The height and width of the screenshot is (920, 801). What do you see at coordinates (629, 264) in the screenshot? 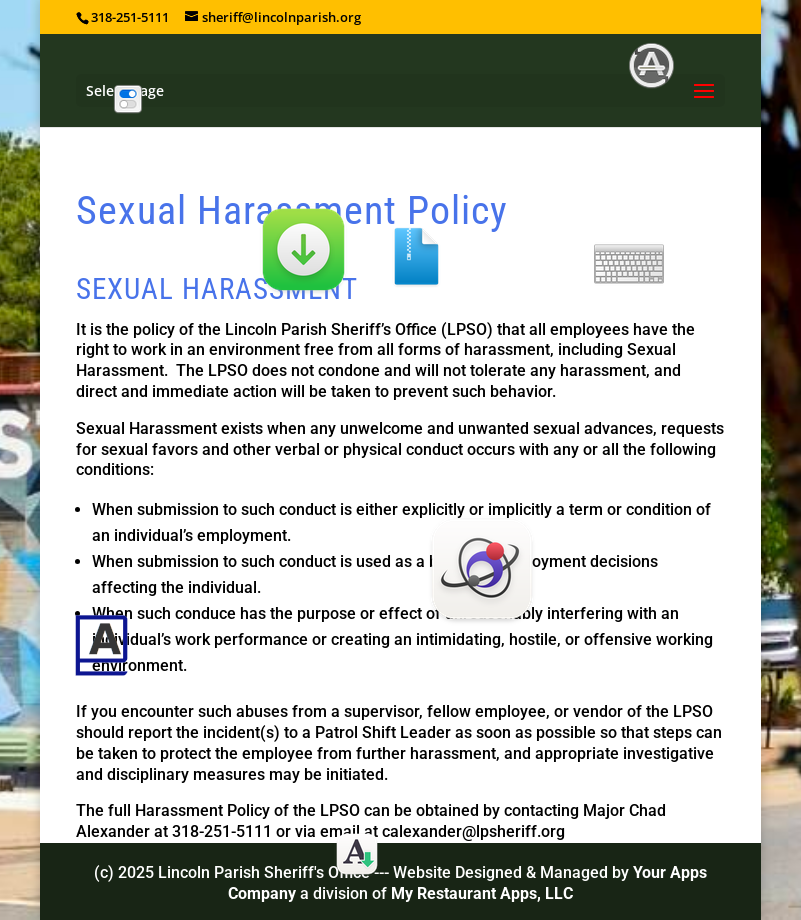
I see `connect or manage keyboard input device` at bounding box center [629, 264].